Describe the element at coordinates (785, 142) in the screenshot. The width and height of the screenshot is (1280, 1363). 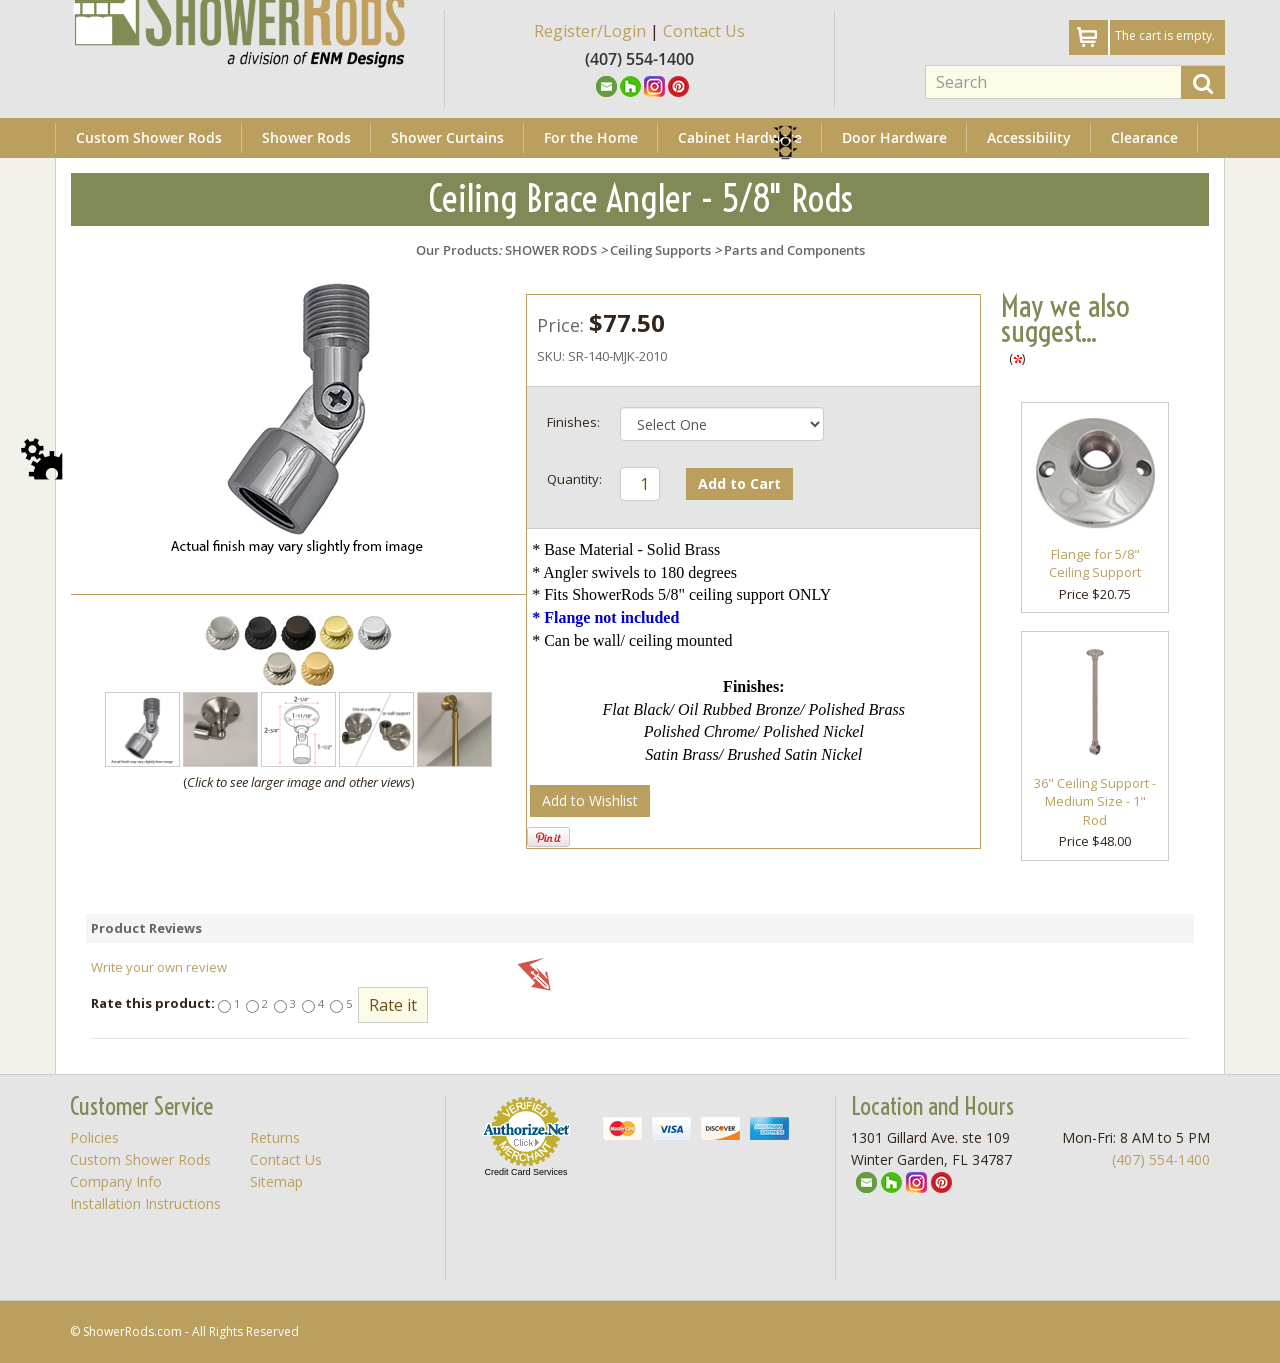
I see `indicates caution or pending status` at that location.